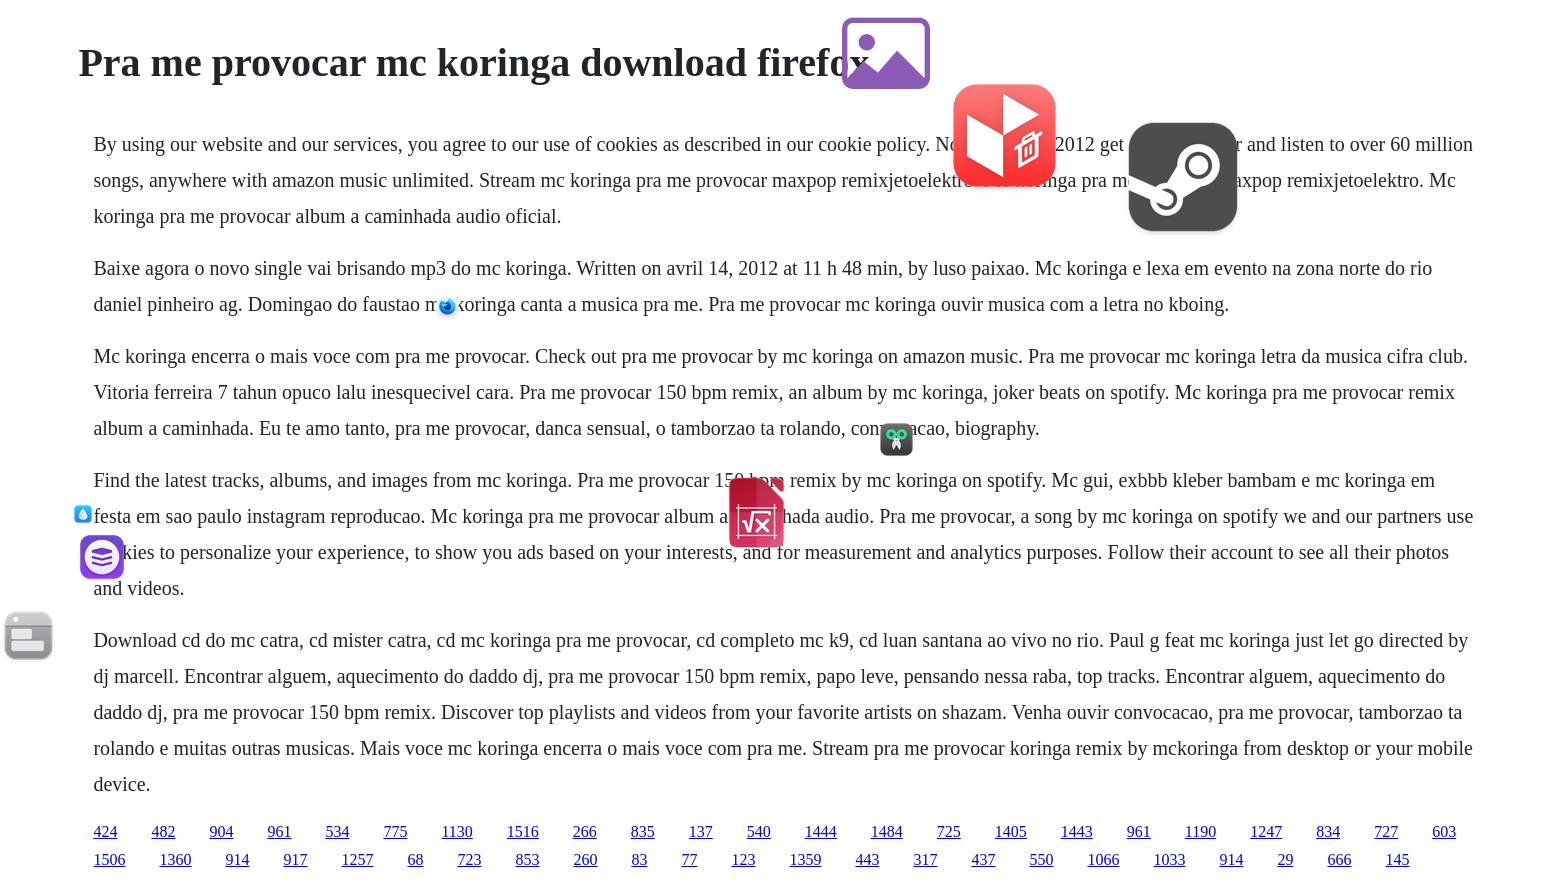 This screenshot has height=883, width=1568. Describe the element at coordinates (447, 306) in the screenshot. I see `open Firefox Developer Edition browser` at that location.